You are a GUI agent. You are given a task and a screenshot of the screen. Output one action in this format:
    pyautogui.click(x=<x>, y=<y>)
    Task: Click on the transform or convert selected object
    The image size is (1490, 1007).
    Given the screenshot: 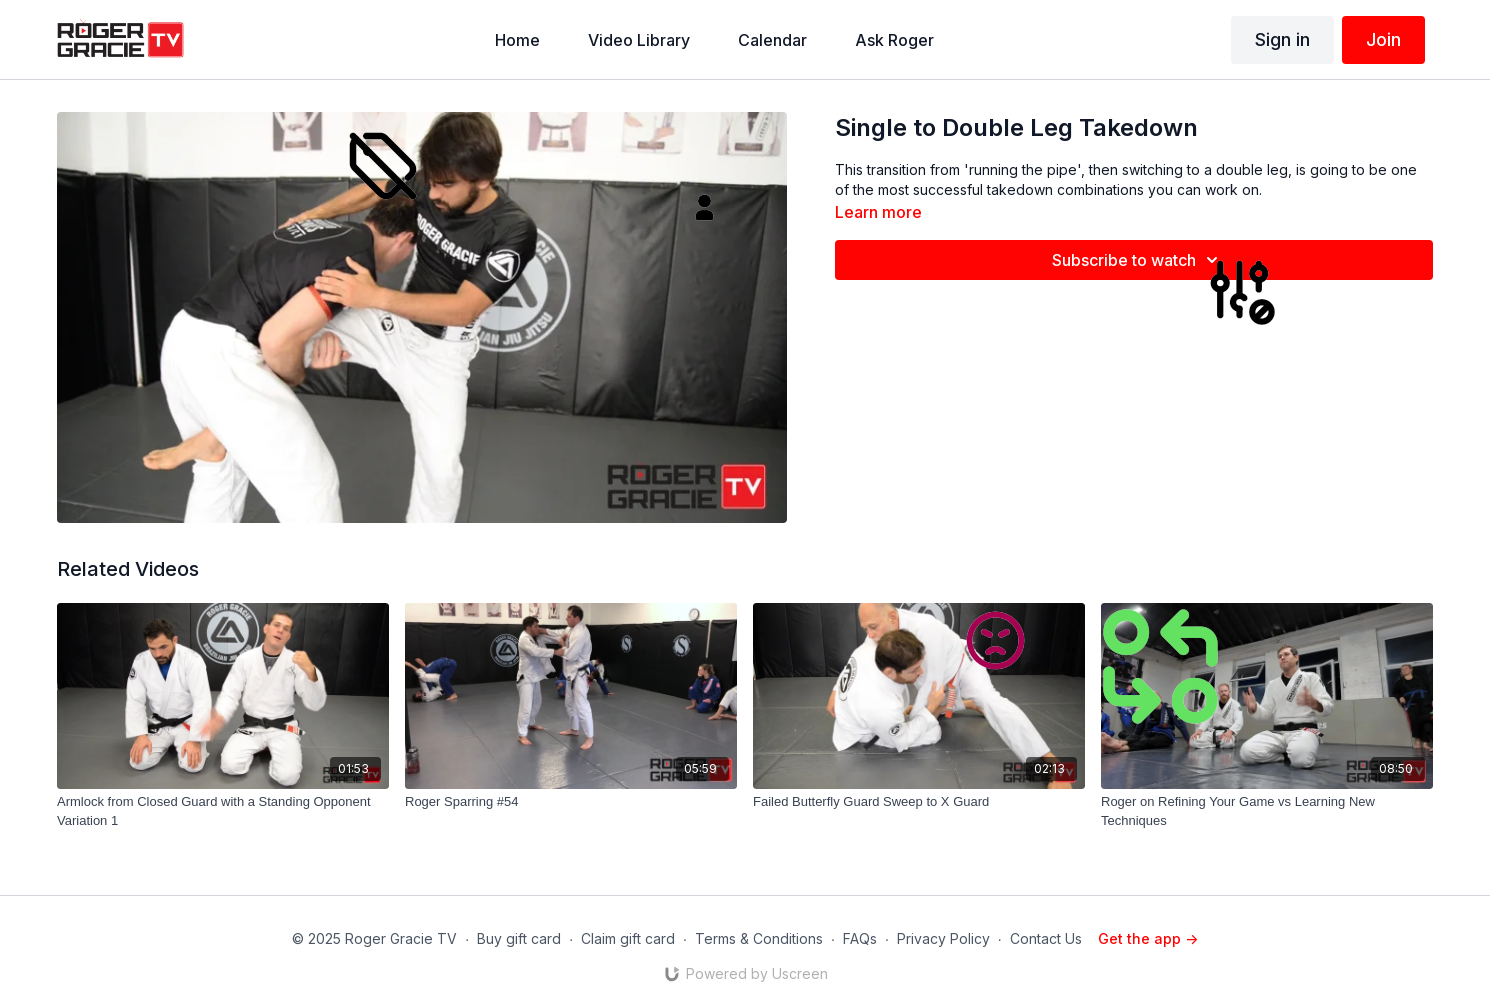 What is the action you would take?
    pyautogui.click(x=1160, y=666)
    